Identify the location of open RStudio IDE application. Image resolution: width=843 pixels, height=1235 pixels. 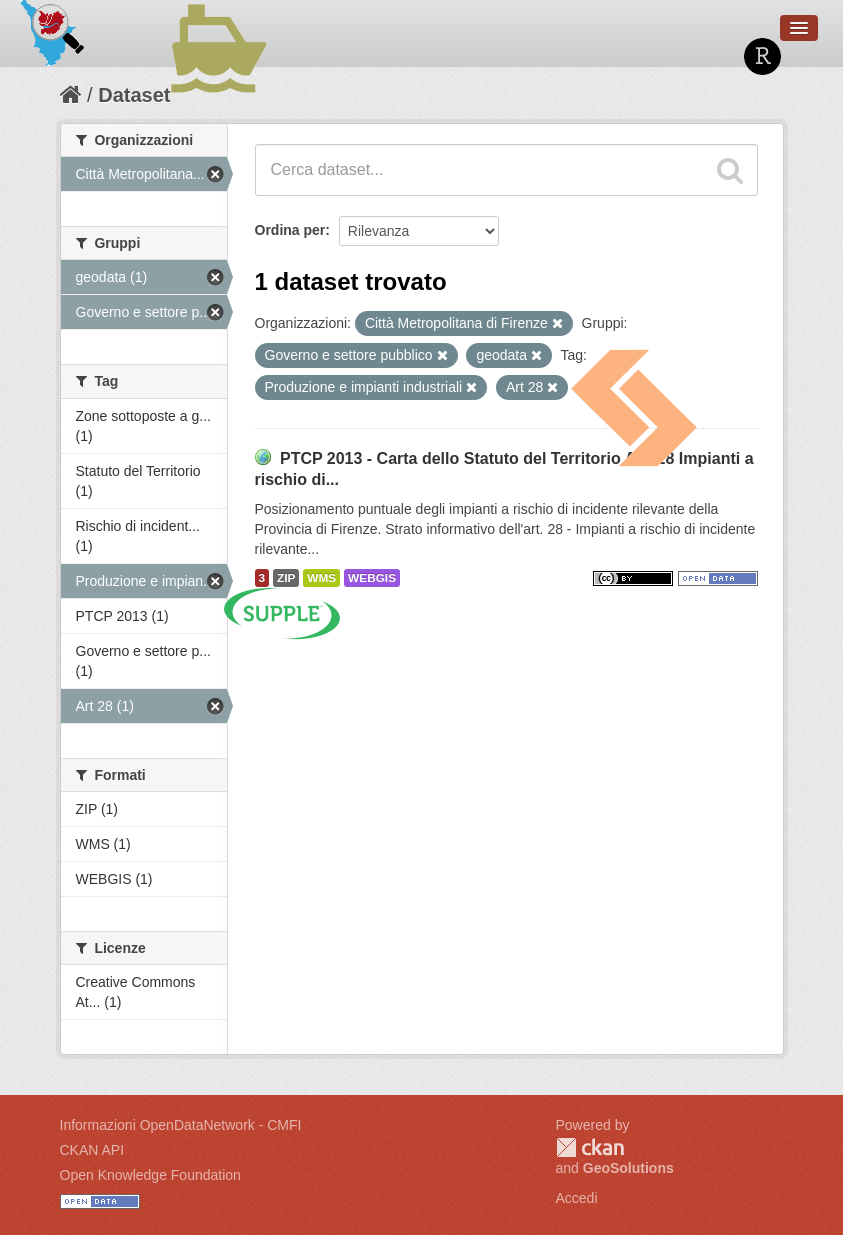
(762, 56).